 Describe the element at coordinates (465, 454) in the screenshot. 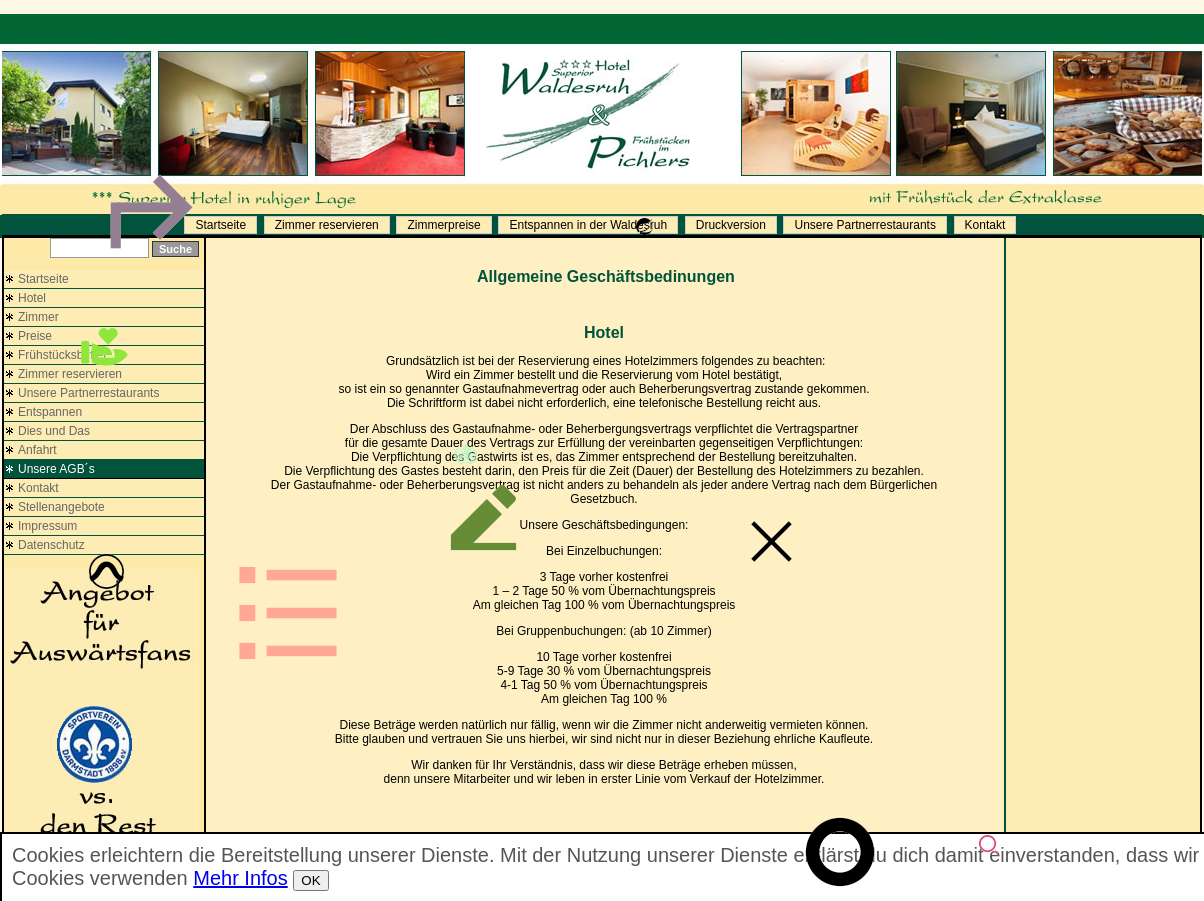

I see `world health organization official logo` at that location.